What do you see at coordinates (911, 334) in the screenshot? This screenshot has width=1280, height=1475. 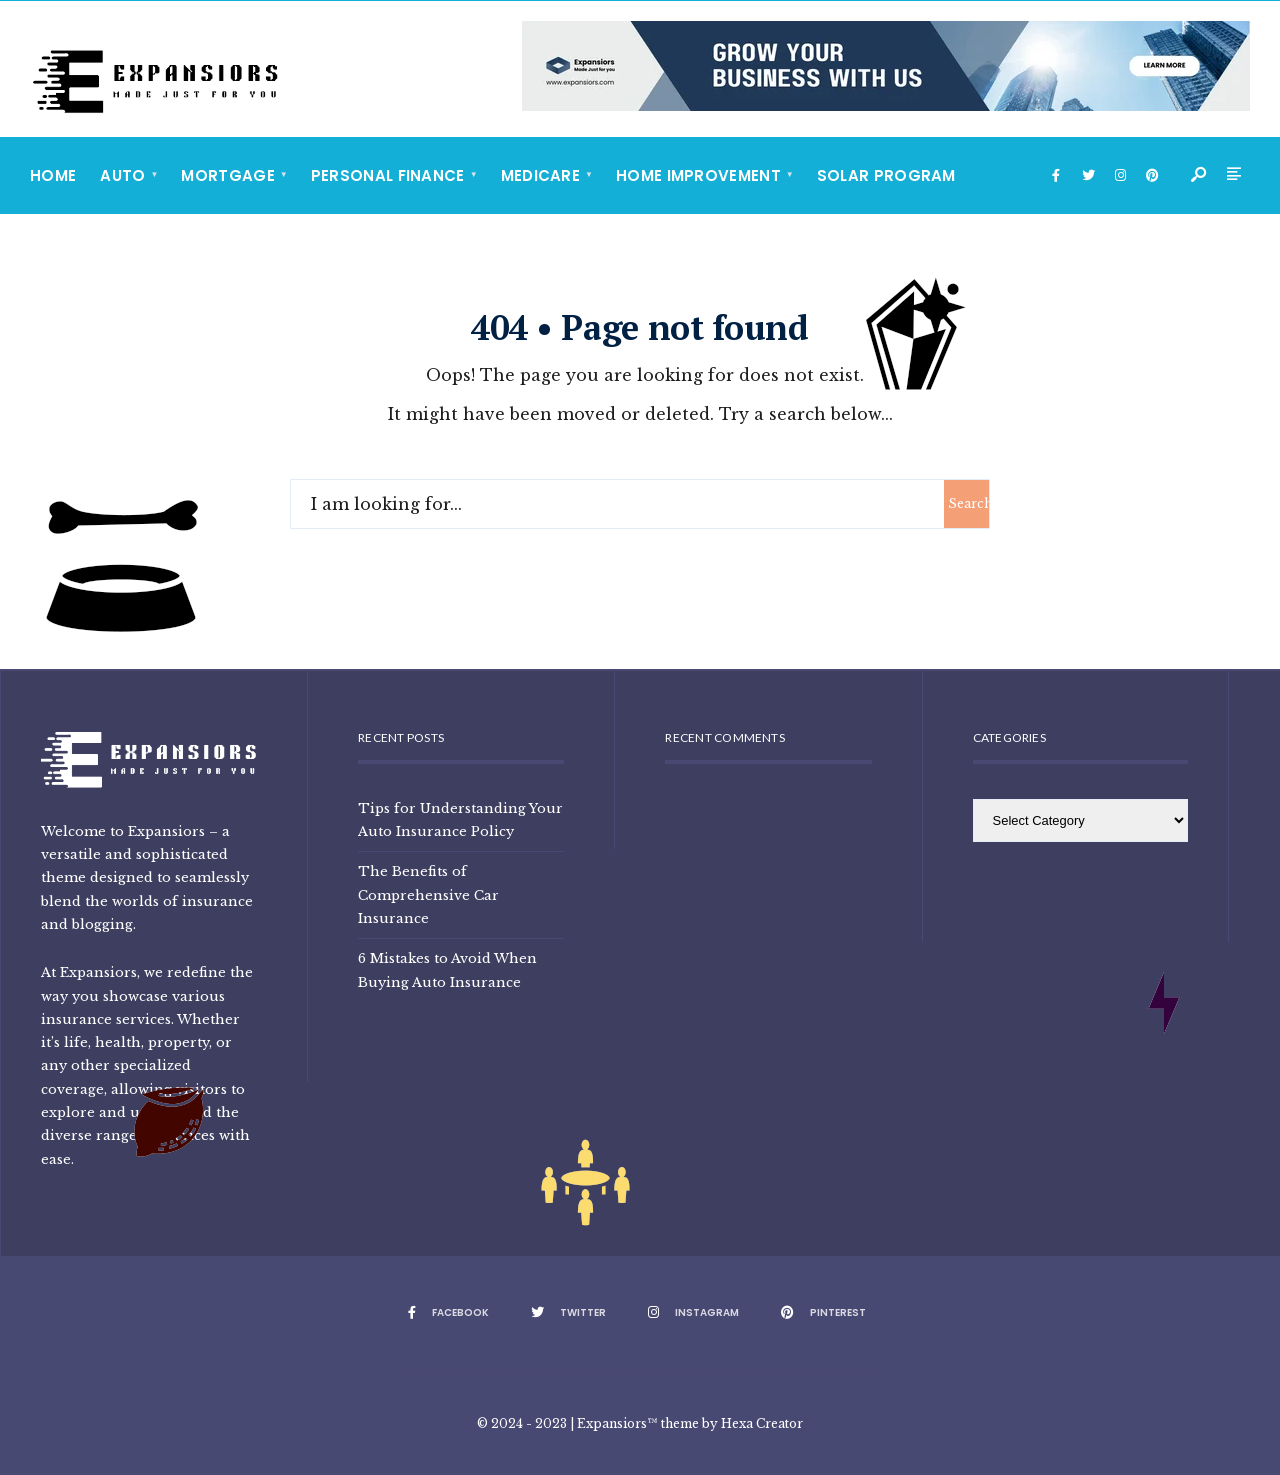 I see `indicates a racing or competition game mode` at bounding box center [911, 334].